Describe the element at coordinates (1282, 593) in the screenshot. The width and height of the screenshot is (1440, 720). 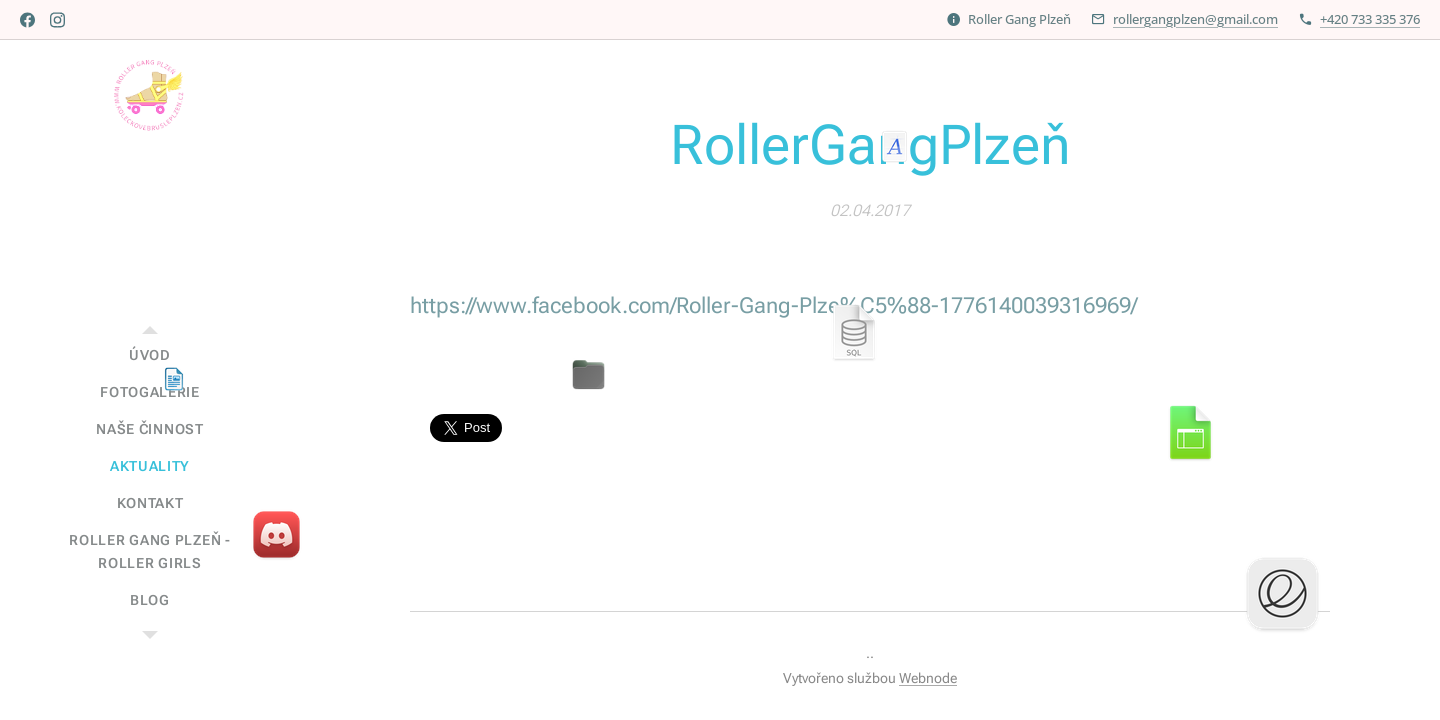
I see `launch elementary OS app or settings` at that location.